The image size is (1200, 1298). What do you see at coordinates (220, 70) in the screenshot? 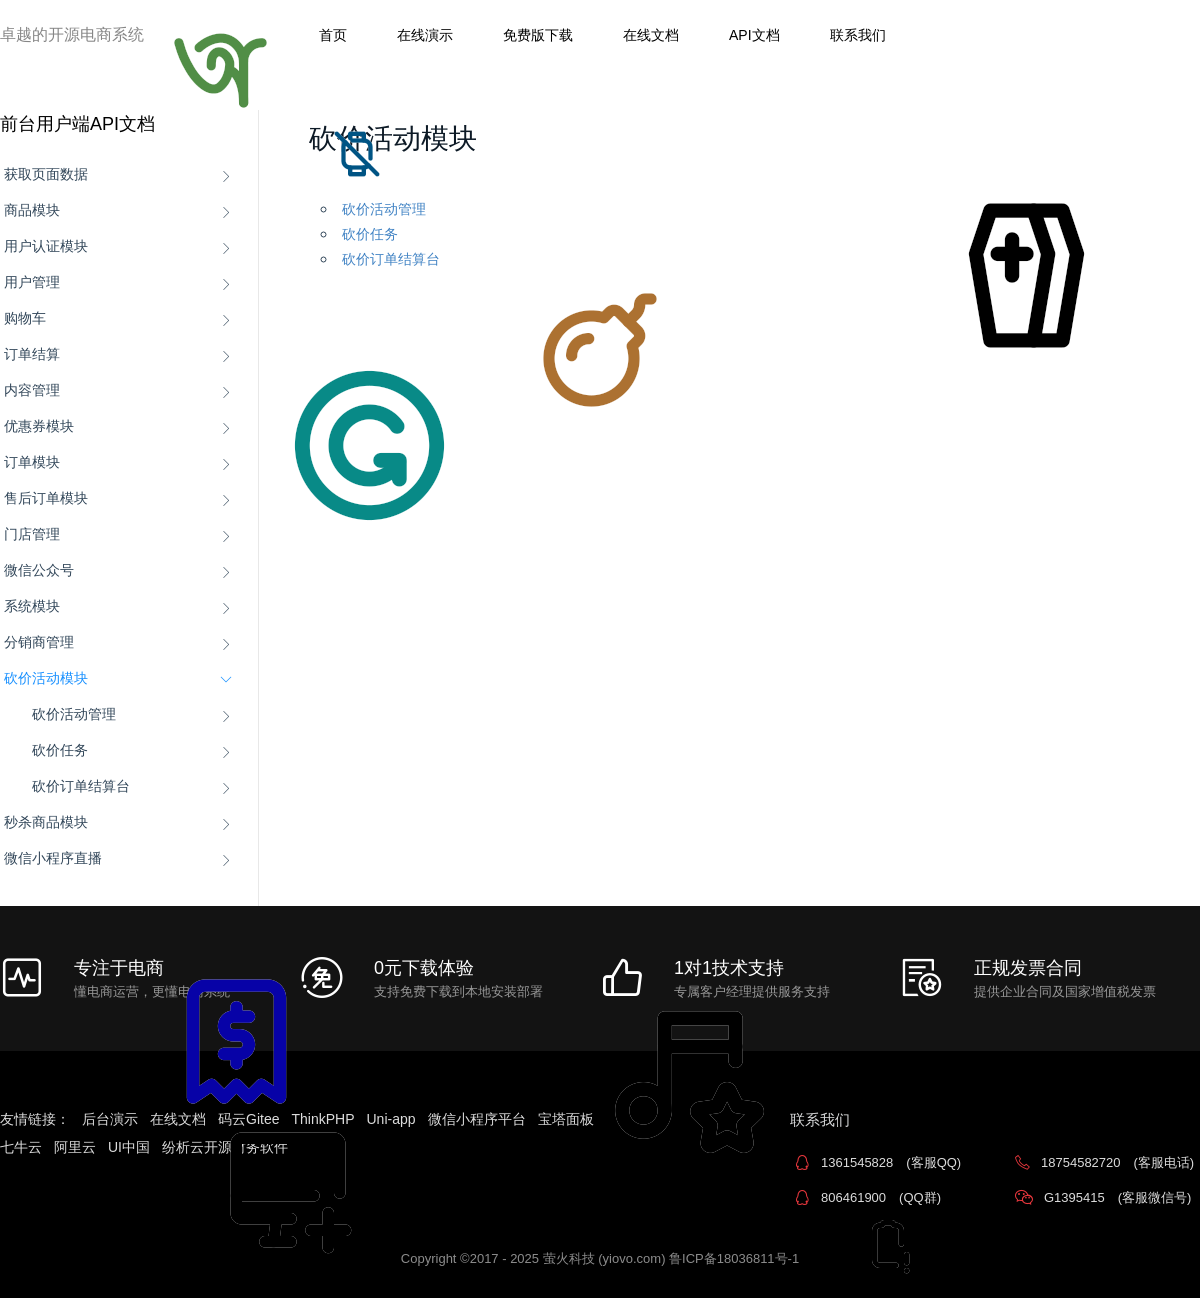
I see `switch to bangla language input` at bounding box center [220, 70].